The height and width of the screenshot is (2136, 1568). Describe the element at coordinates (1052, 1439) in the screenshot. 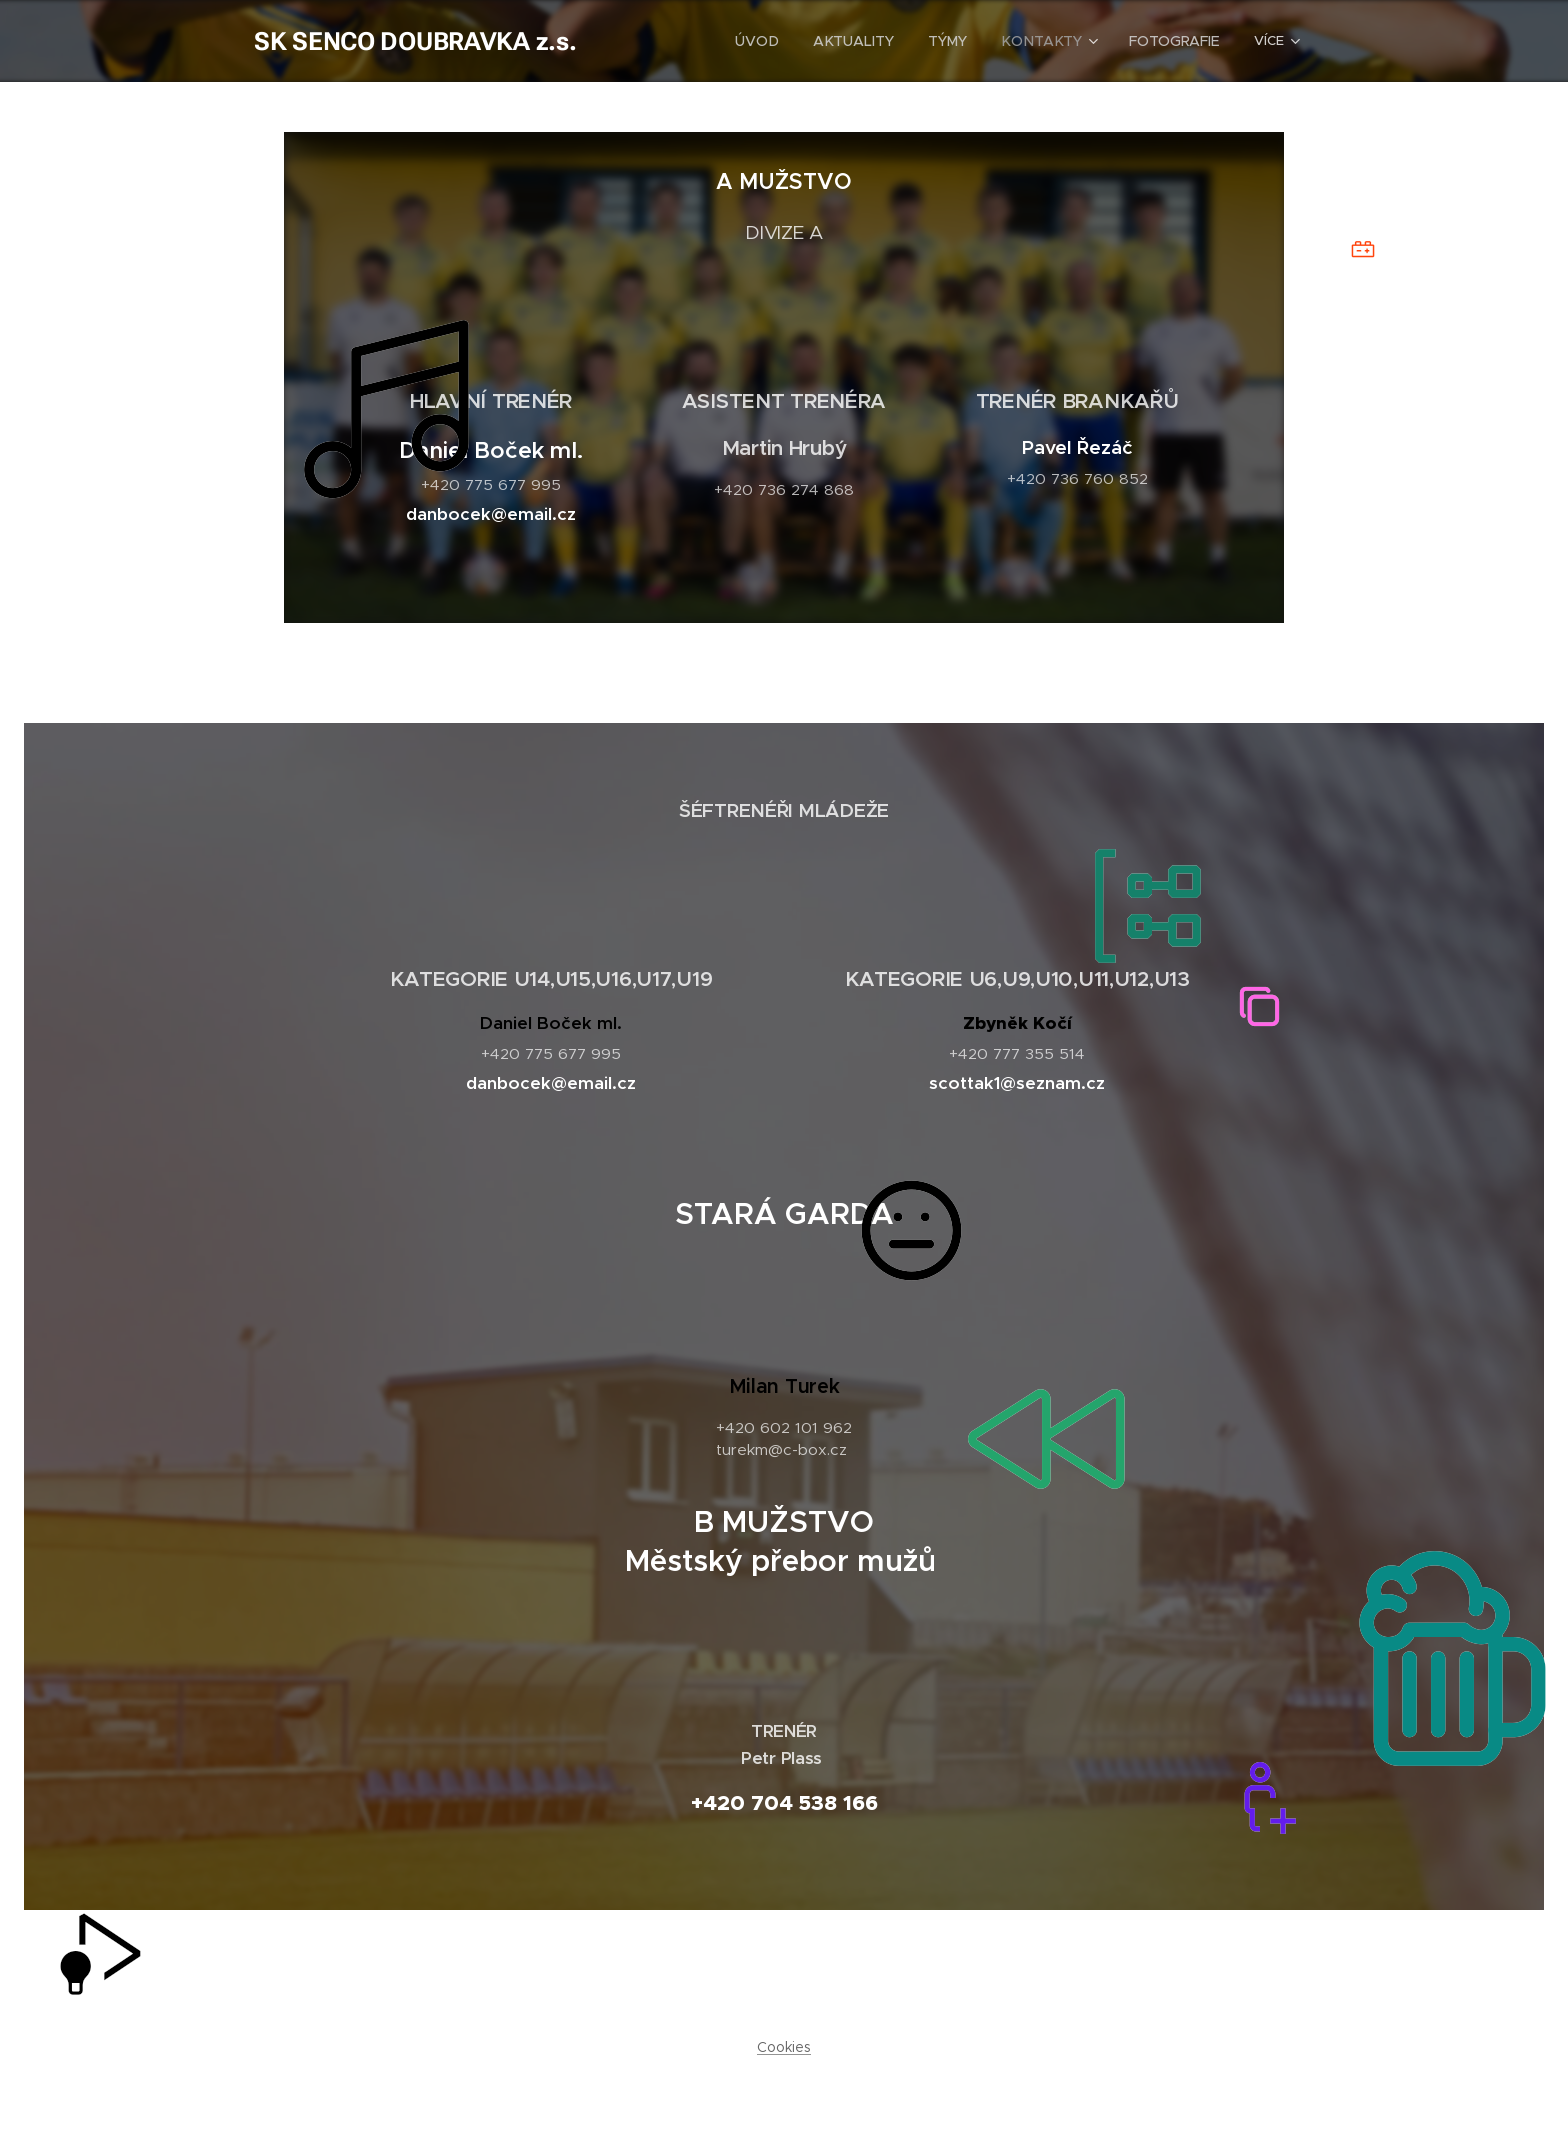

I see `rewind or skip backward in media playback` at that location.